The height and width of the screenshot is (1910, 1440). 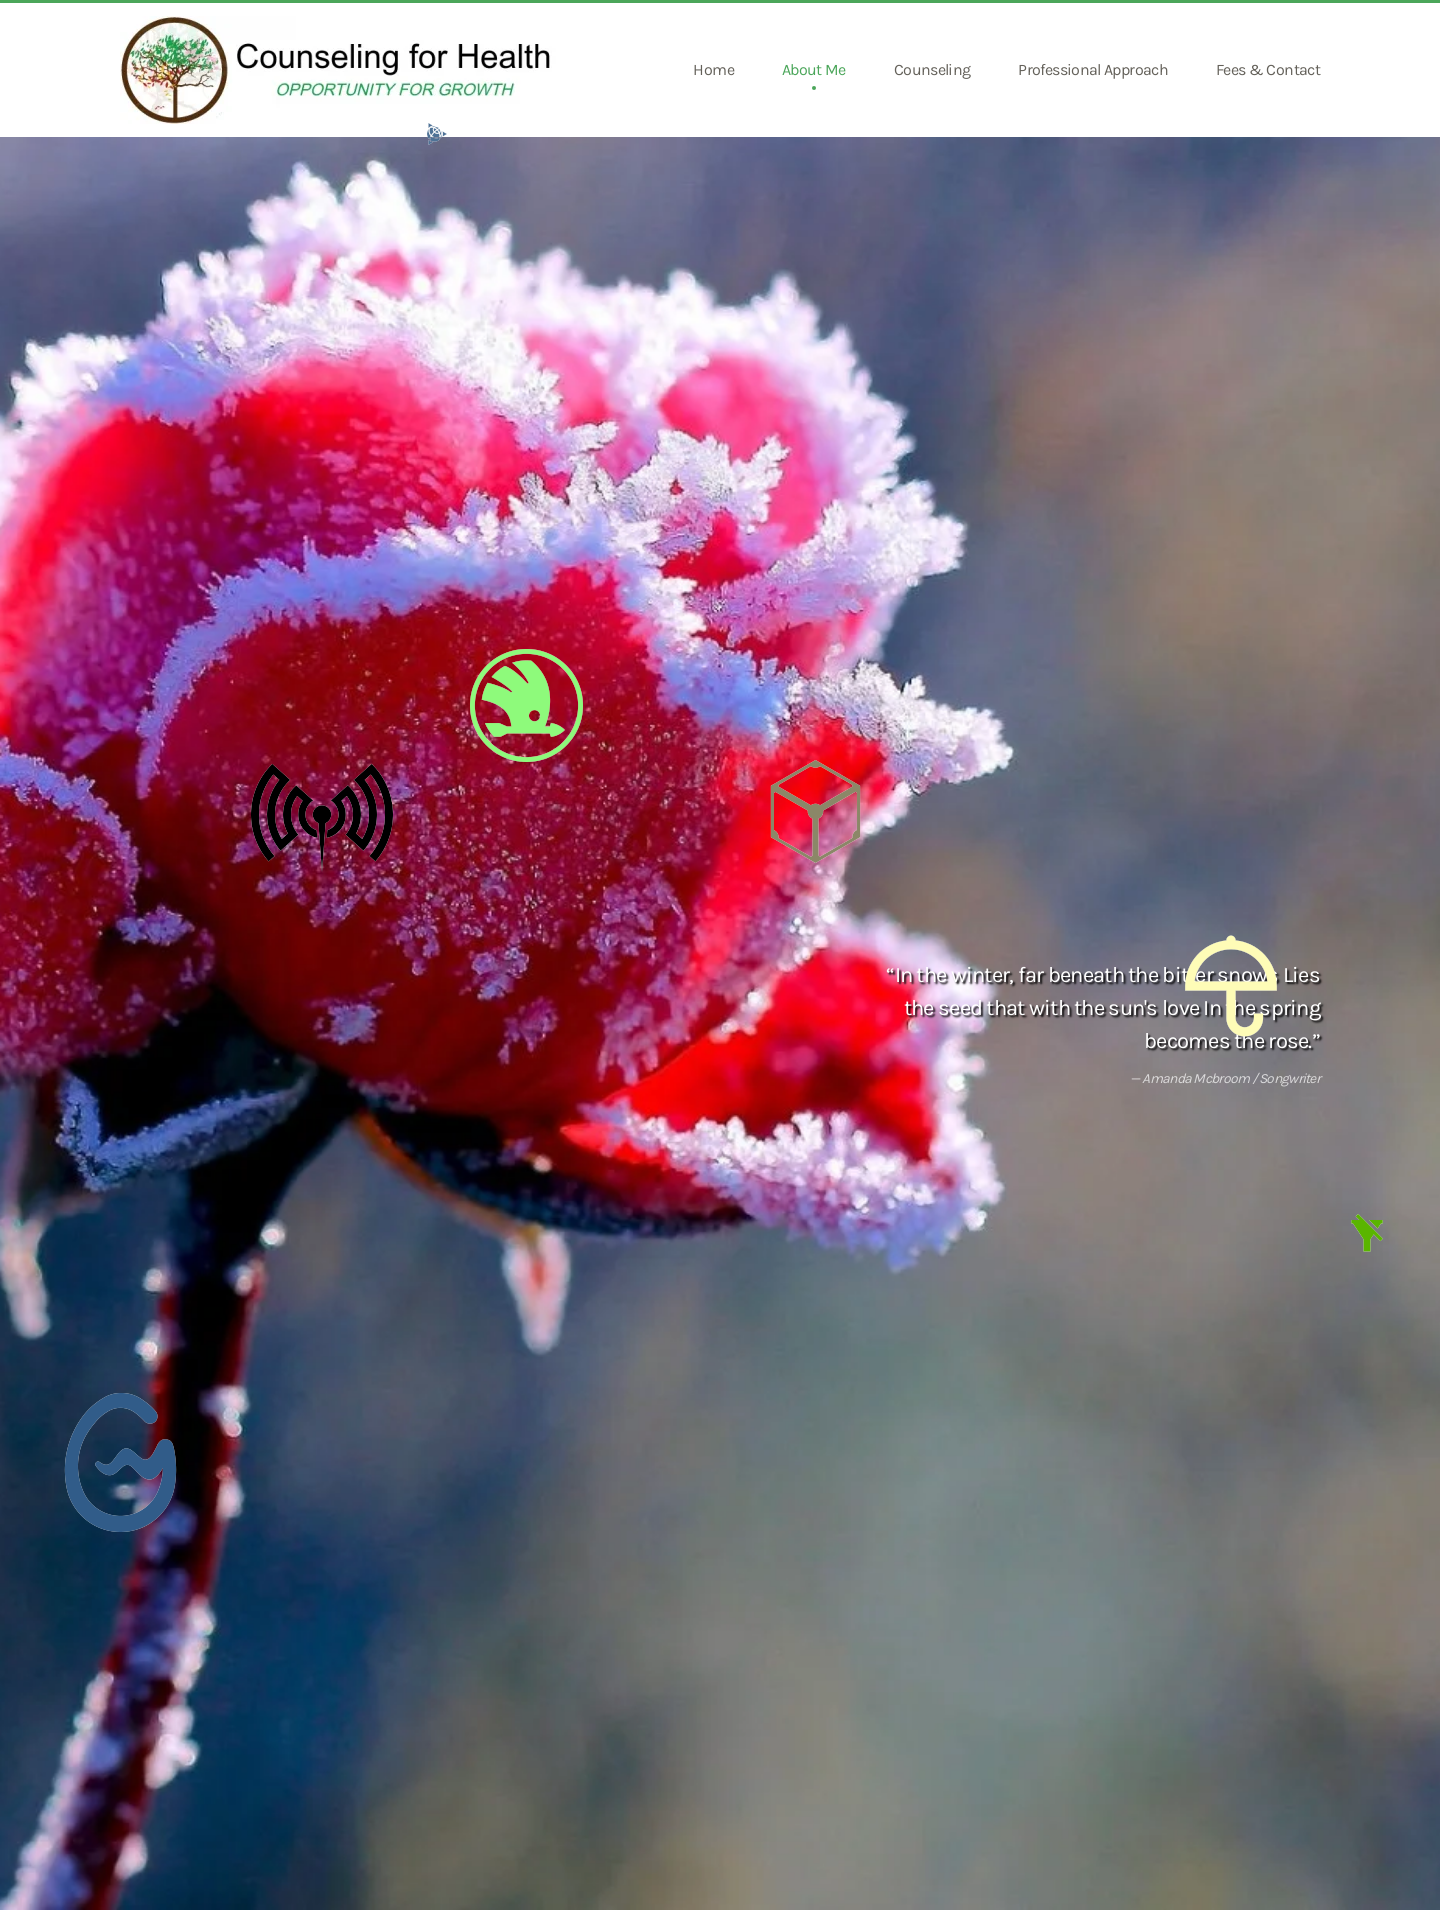 What do you see at coordinates (526, 705) in the screenshot?
I see `Škoda brand logo` at bounding box center [526, 705].